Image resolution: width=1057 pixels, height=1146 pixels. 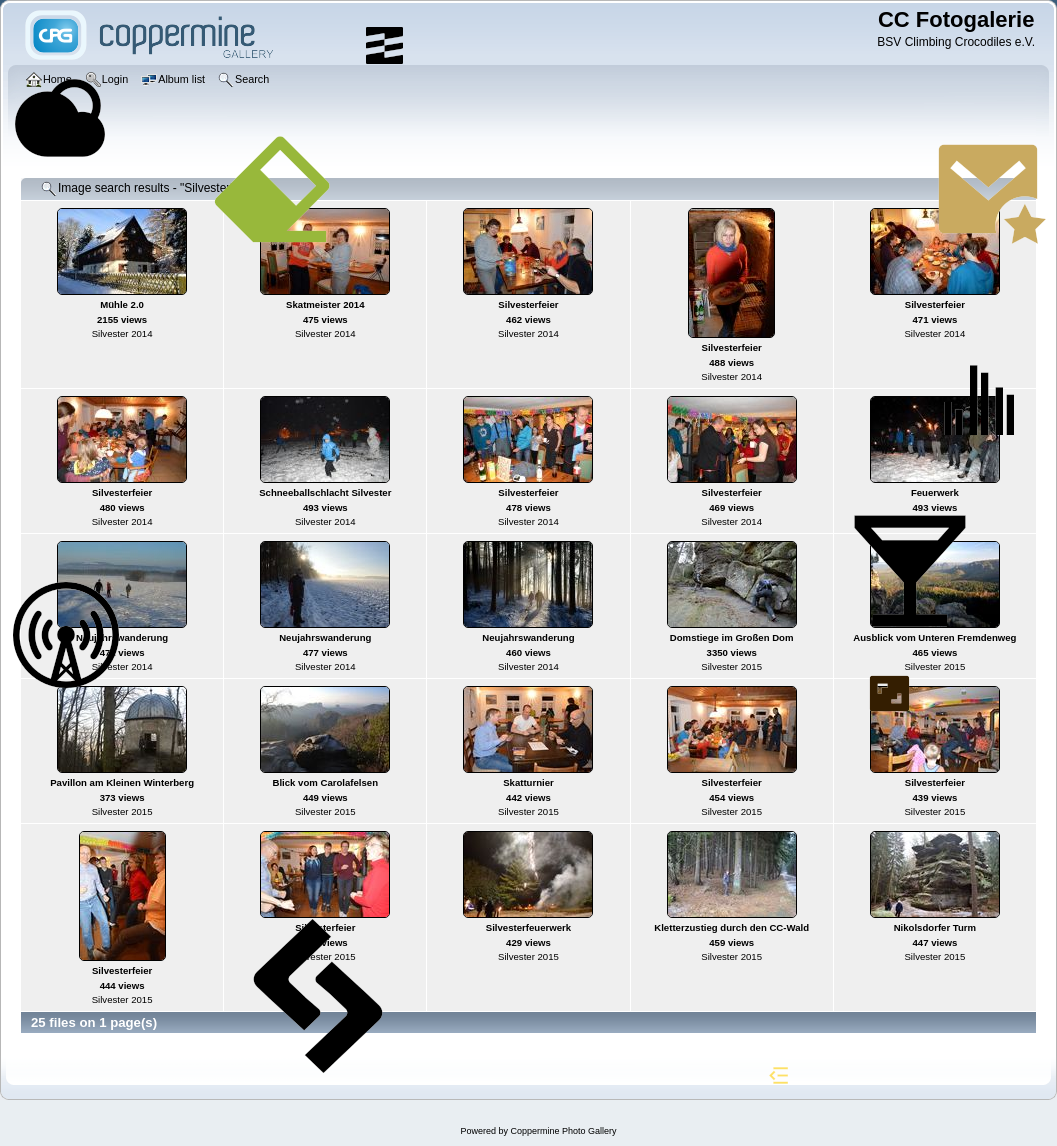 What do you see at coordinates (384, 45) in the screenshot?
I see `rootsbedrock brand logo` at bounding box center [384, 45].